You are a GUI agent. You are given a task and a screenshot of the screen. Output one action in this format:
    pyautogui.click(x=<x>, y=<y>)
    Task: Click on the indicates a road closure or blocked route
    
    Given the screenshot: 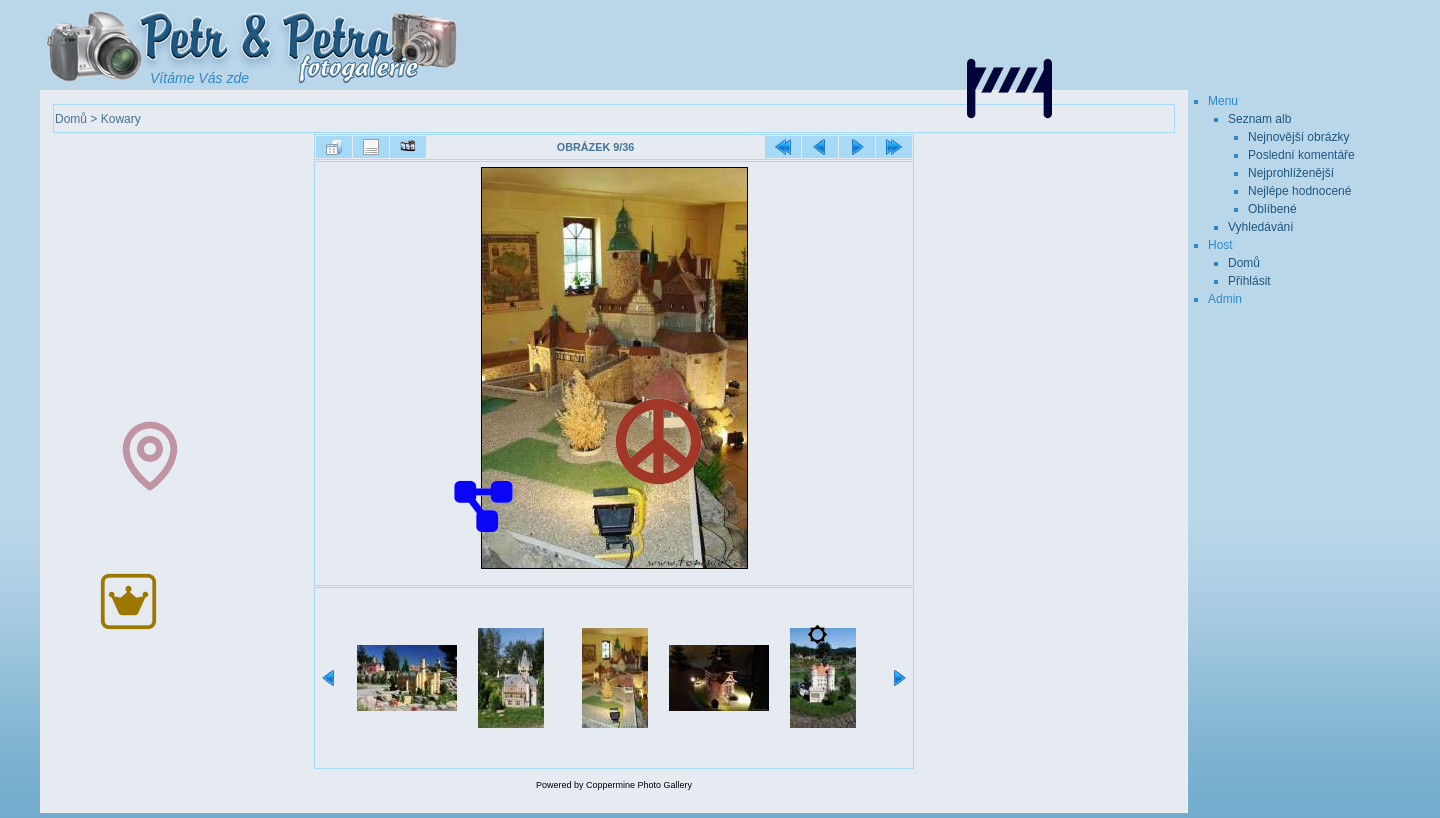 What is the action you would take?
    pyautogui.click(x=1009, y=88)
    